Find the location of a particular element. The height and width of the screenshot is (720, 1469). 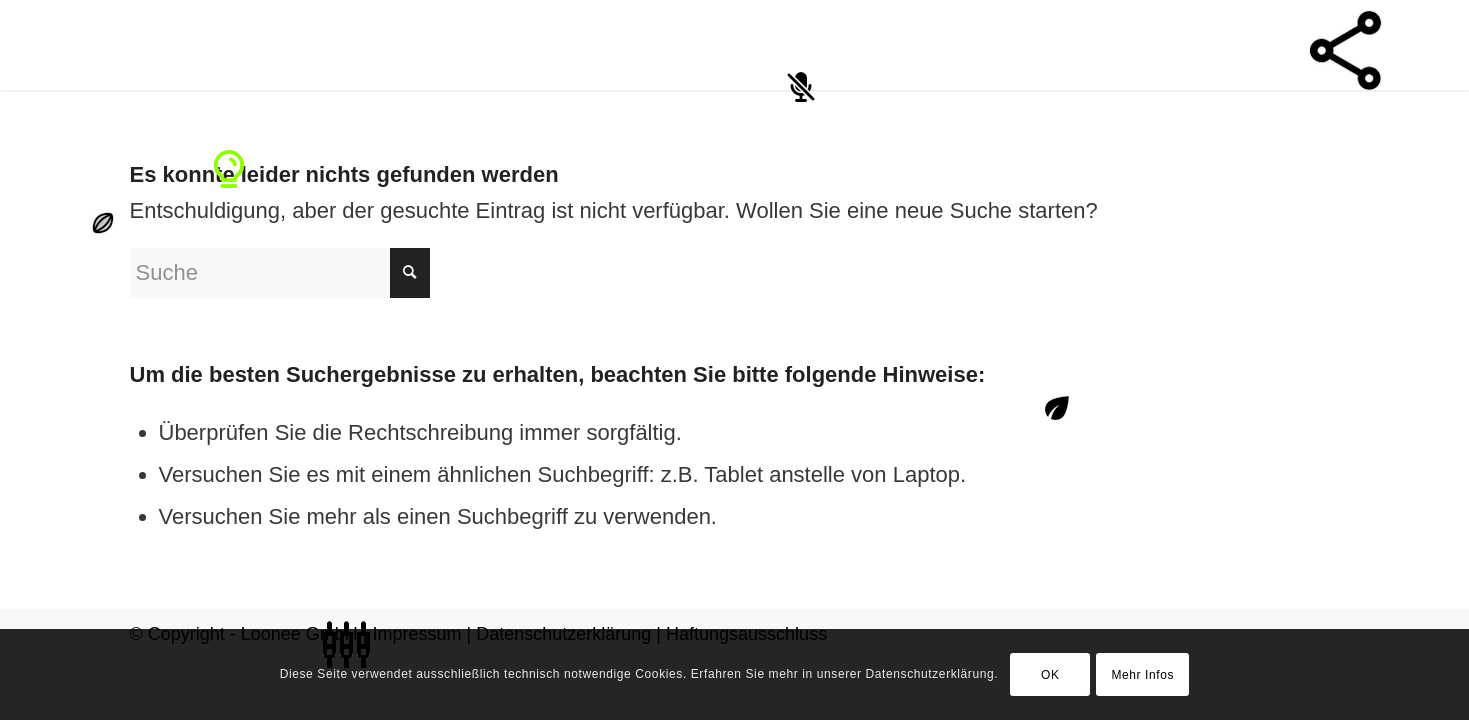

access rugby sports content or scores is located at coordinates (103, 223).